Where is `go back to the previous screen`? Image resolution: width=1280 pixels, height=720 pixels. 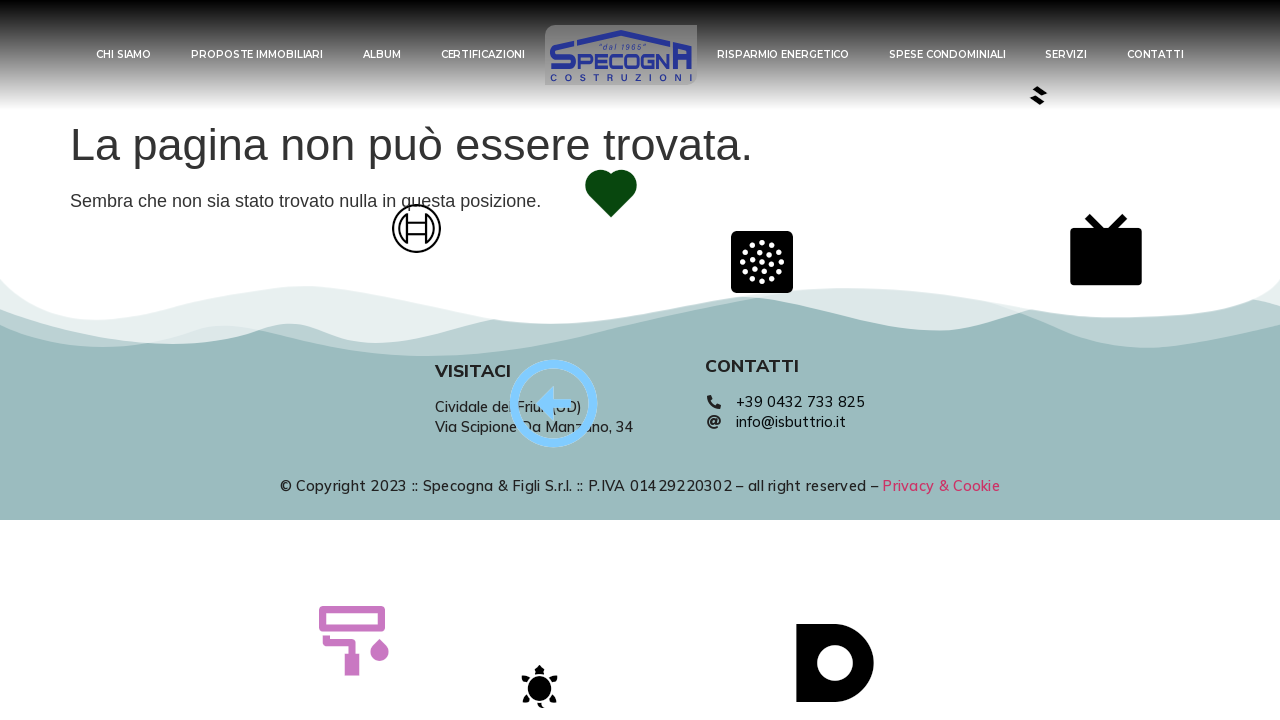 go back to the previous screen is located at coordinates (553, 403).